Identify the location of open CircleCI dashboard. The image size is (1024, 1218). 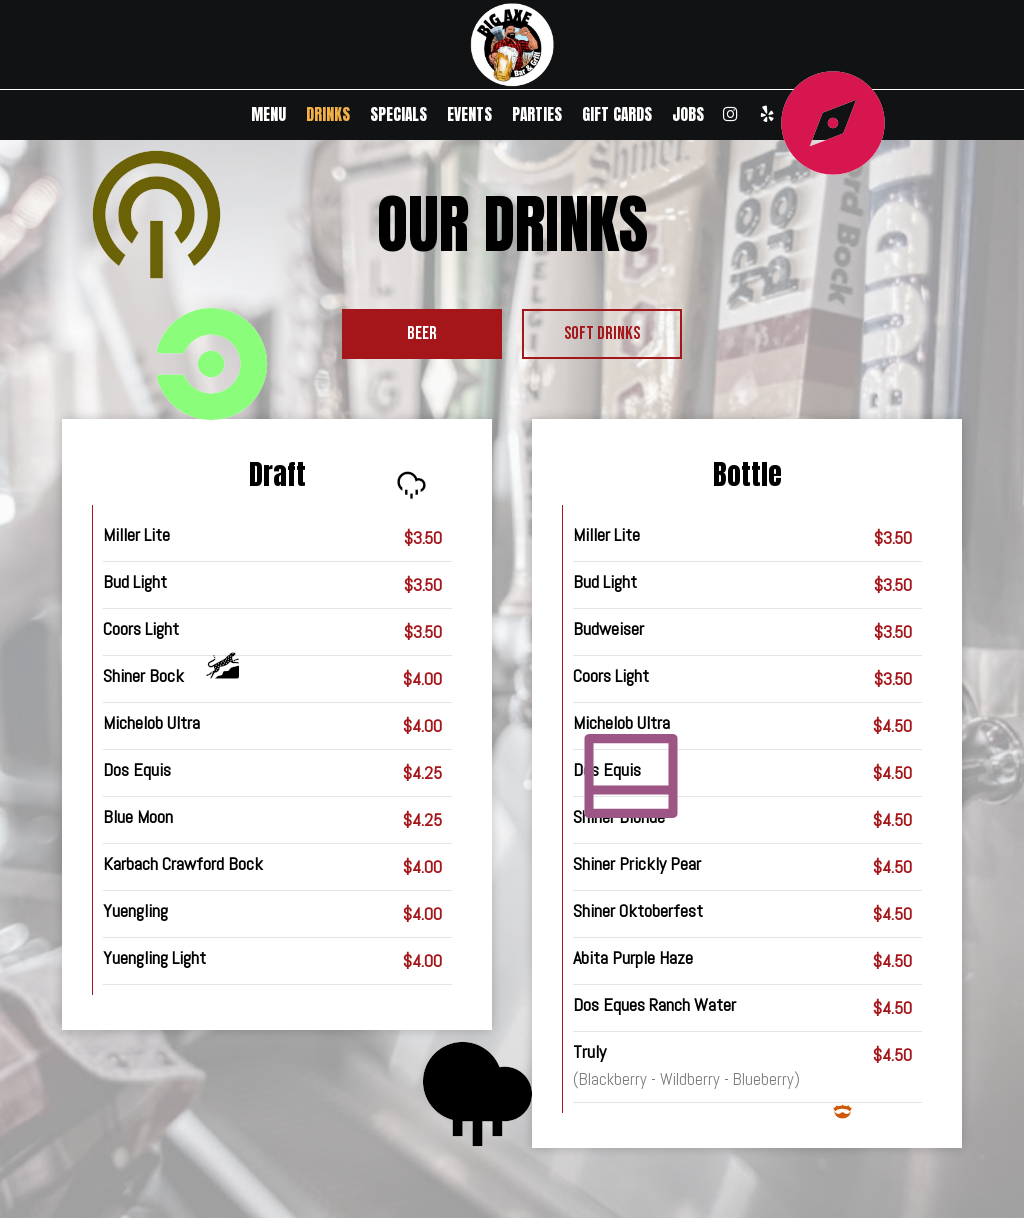
(212, 364).